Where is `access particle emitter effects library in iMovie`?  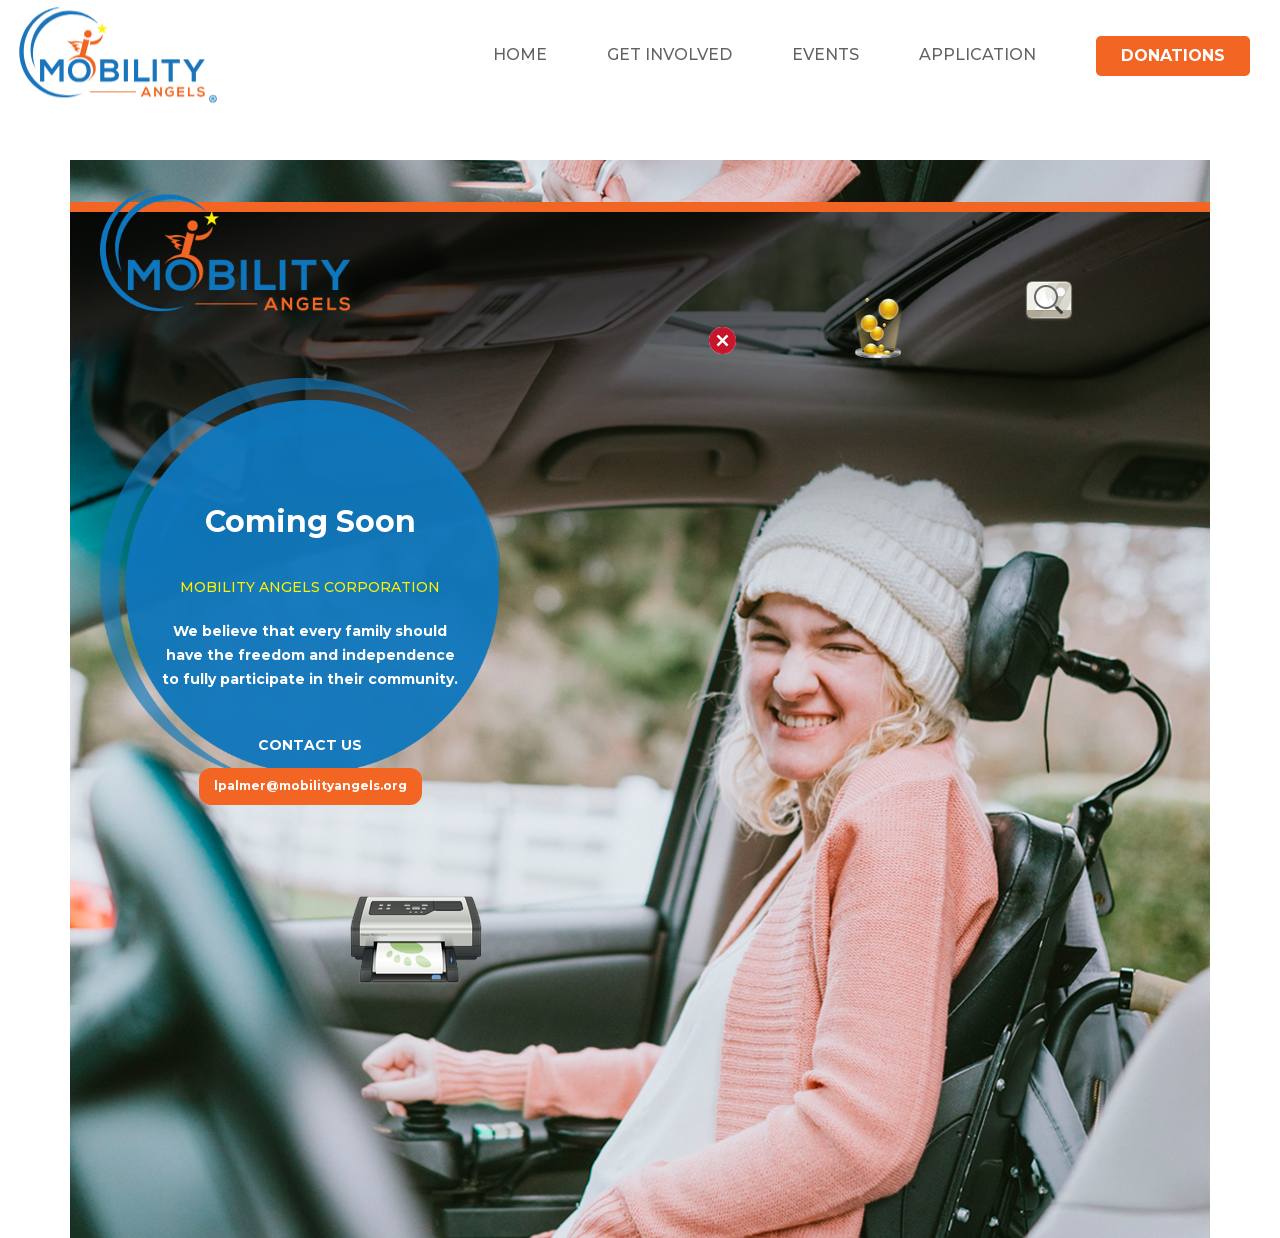 access particle emitter effects library in iMovie is located at coordinates (878, 327).